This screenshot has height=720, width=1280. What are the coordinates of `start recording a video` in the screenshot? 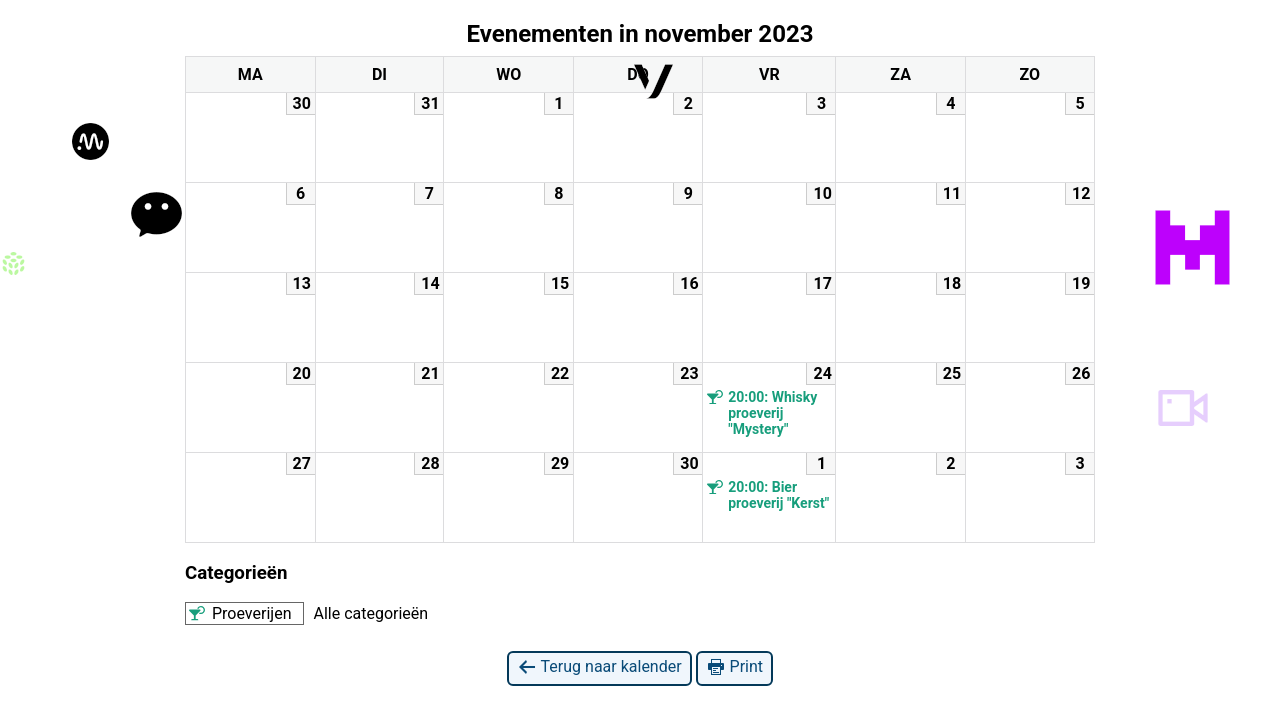 It's located at (1183, 408).